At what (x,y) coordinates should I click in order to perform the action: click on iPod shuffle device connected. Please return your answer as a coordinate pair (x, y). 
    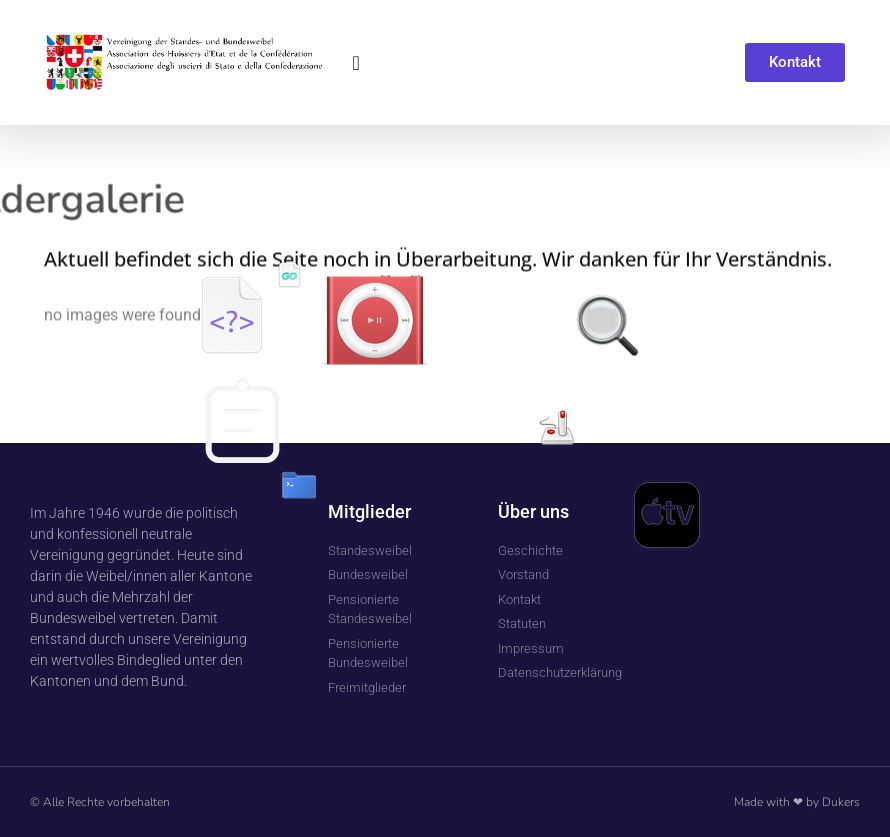
    Looking at the image, I should click on (375, 320).